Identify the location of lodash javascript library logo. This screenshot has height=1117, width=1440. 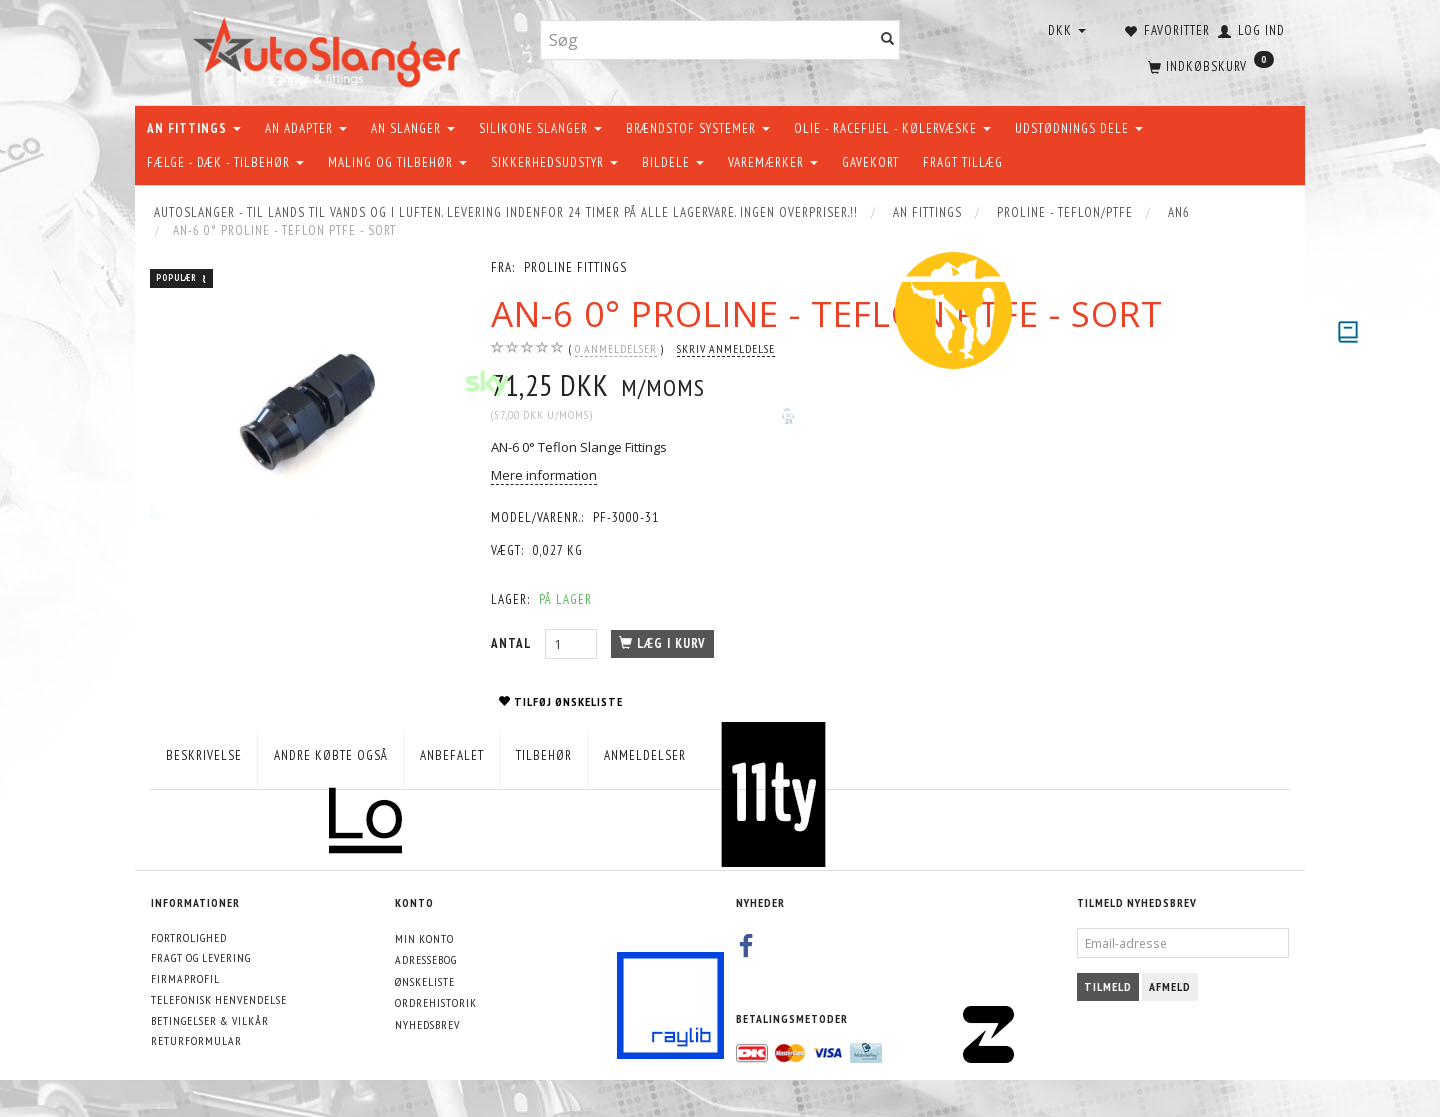
(365, 820).